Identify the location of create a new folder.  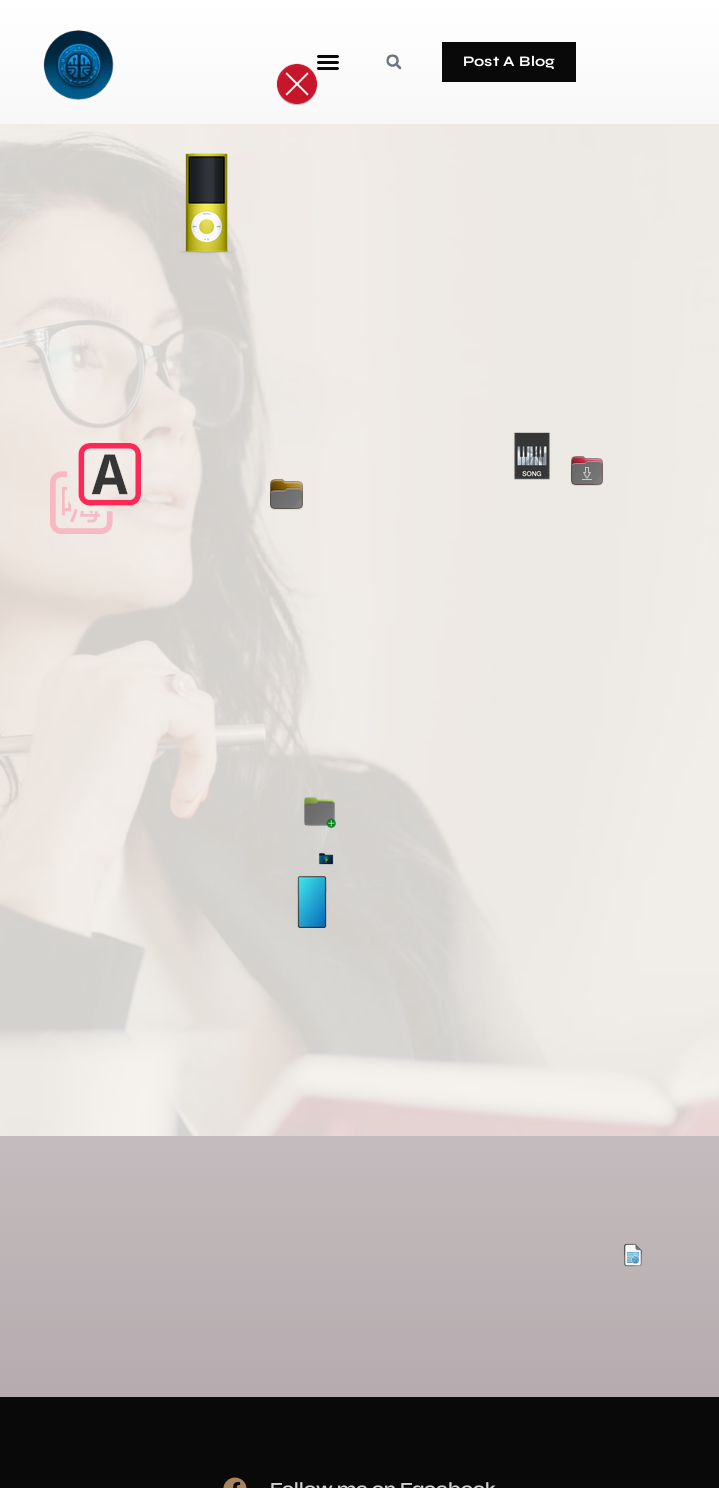
(319, 811).